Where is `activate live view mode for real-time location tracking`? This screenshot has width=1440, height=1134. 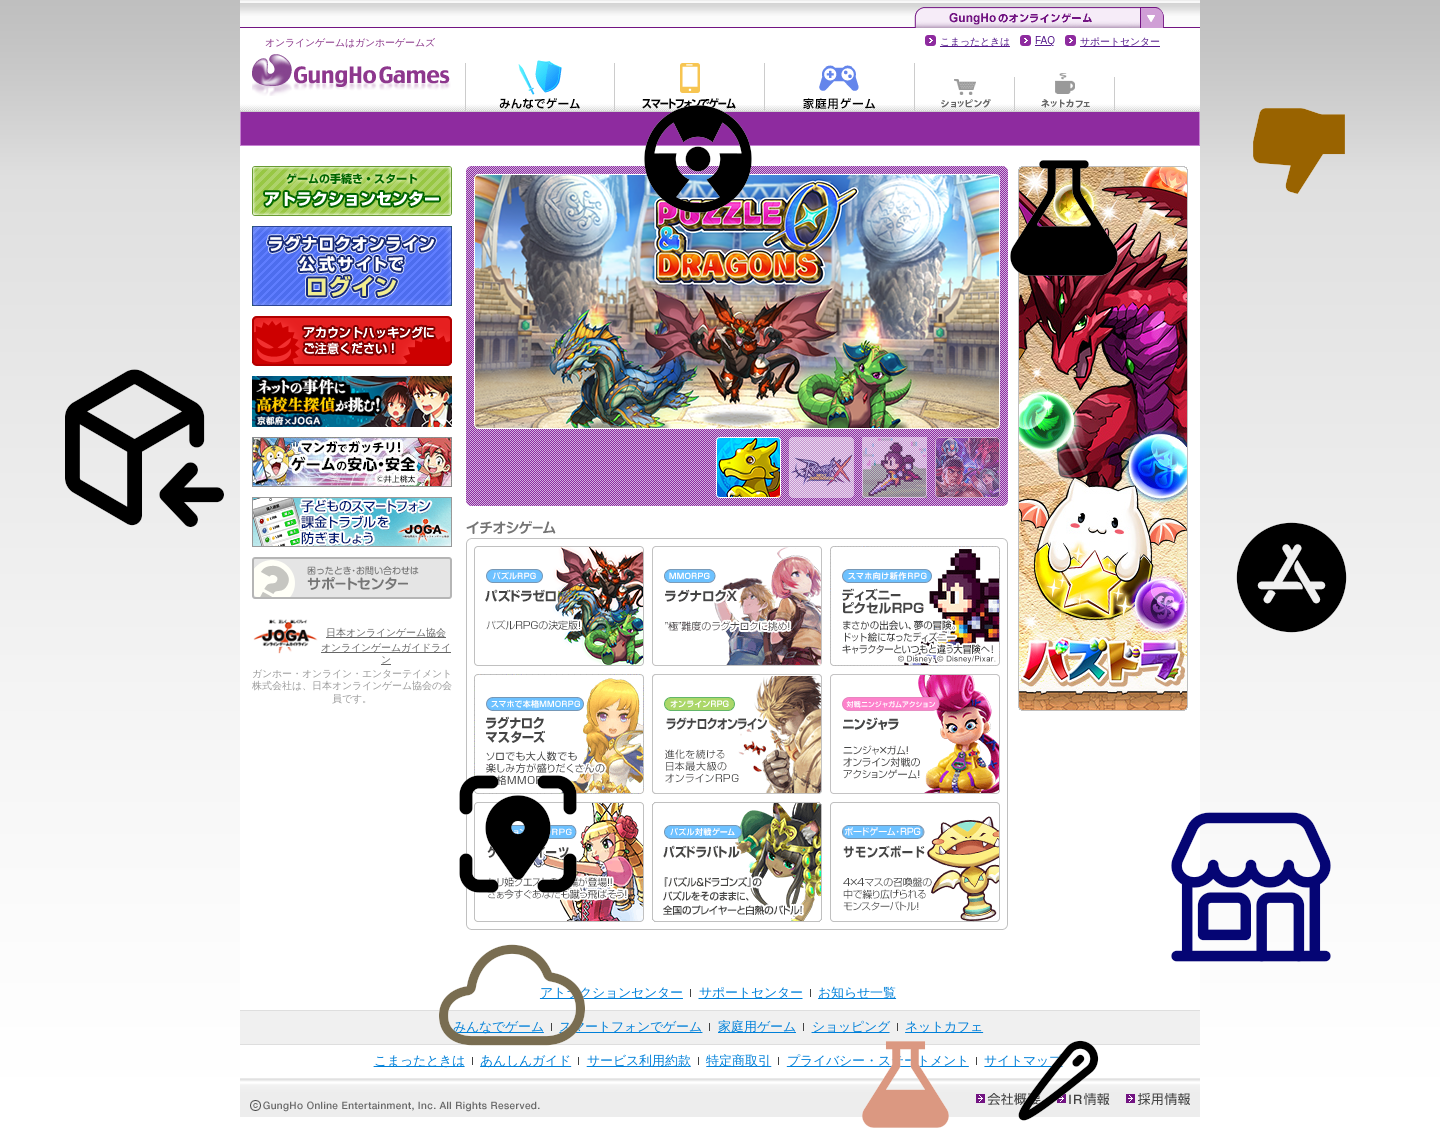 activate live view mode for real-time location tracking is located at coordinates (518, 834).